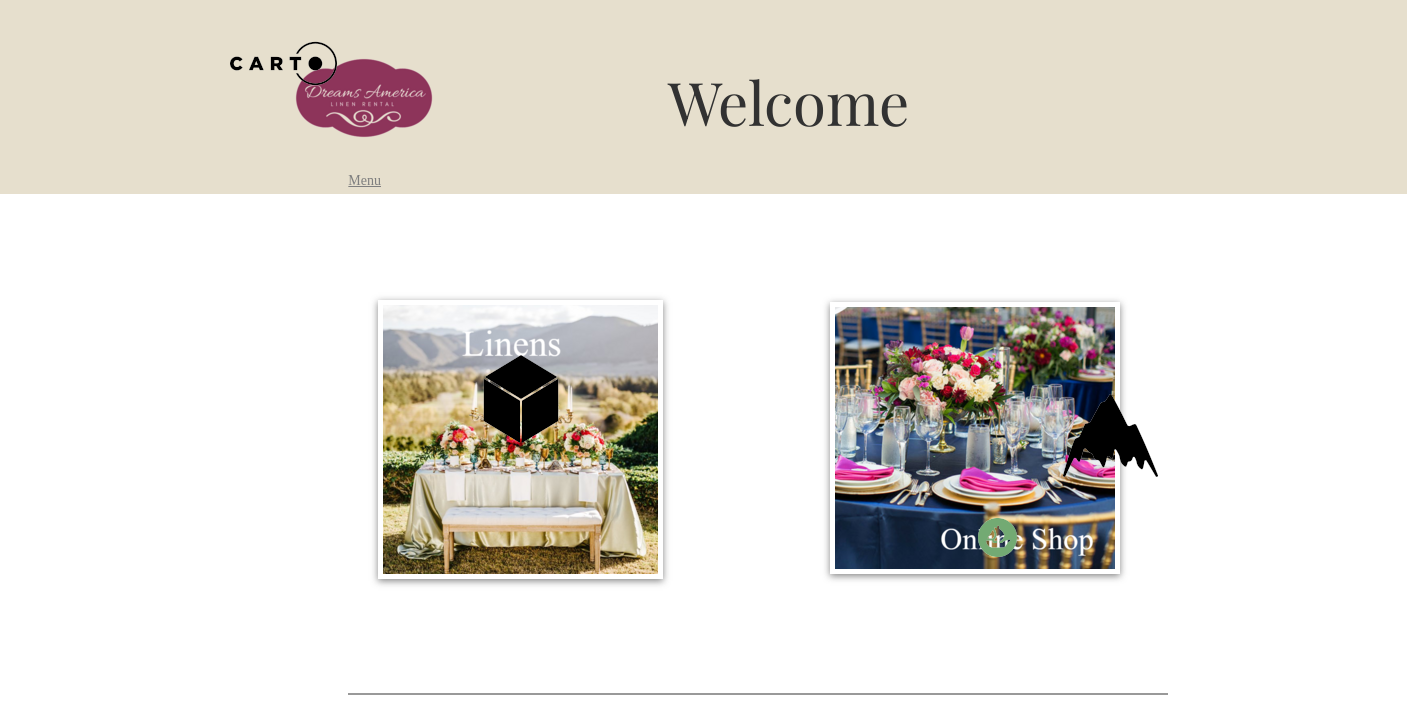 This screenshot has width=1407, height=720. Describe the element at coordinates (997, 537) in the screenshot. I see `open the OpenSea NFT marketplace` at that location.